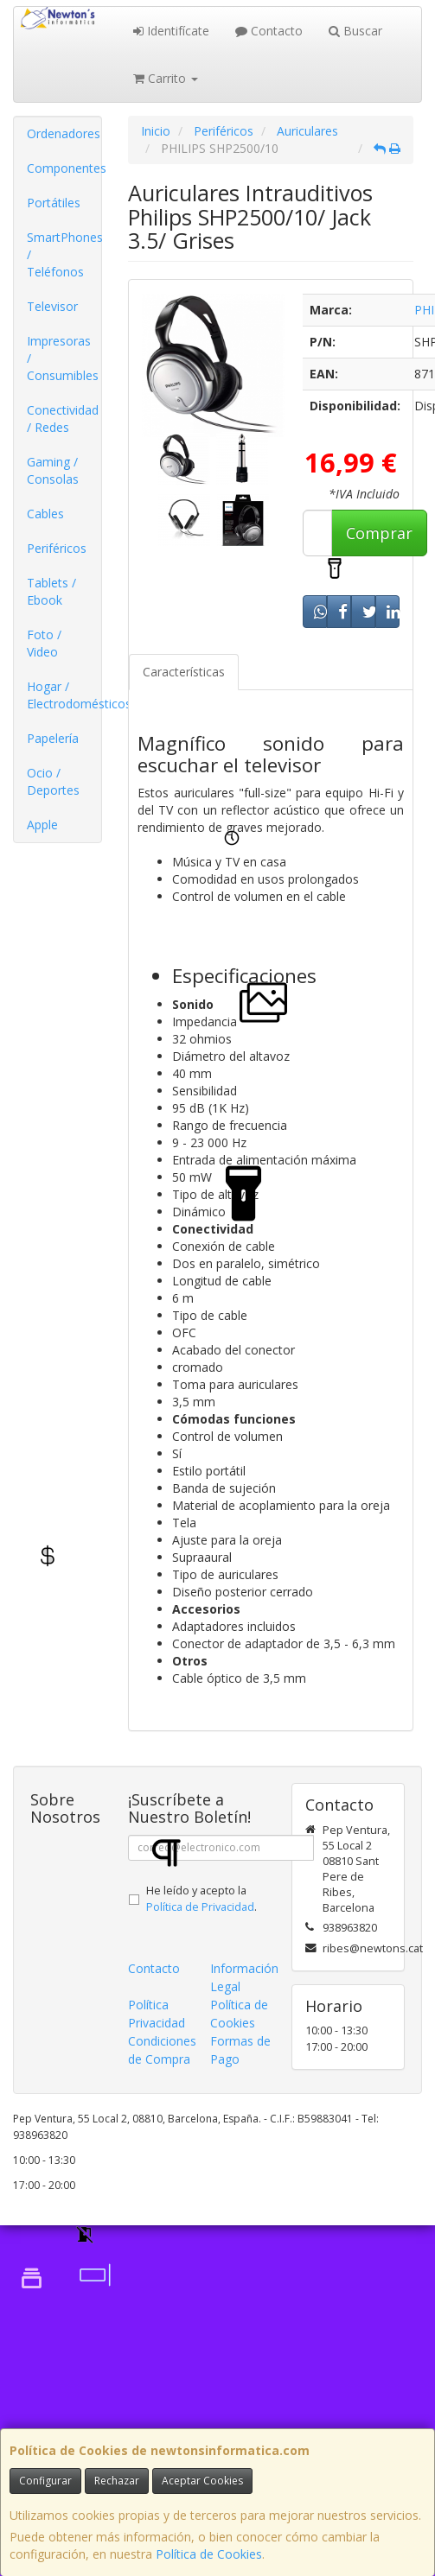 This screenshot has height=2576, width=435. What do you see at coordinates (48, 1556) in the screenshot?
I see `view pricing or payment options` at bounding box center [48, 1556].